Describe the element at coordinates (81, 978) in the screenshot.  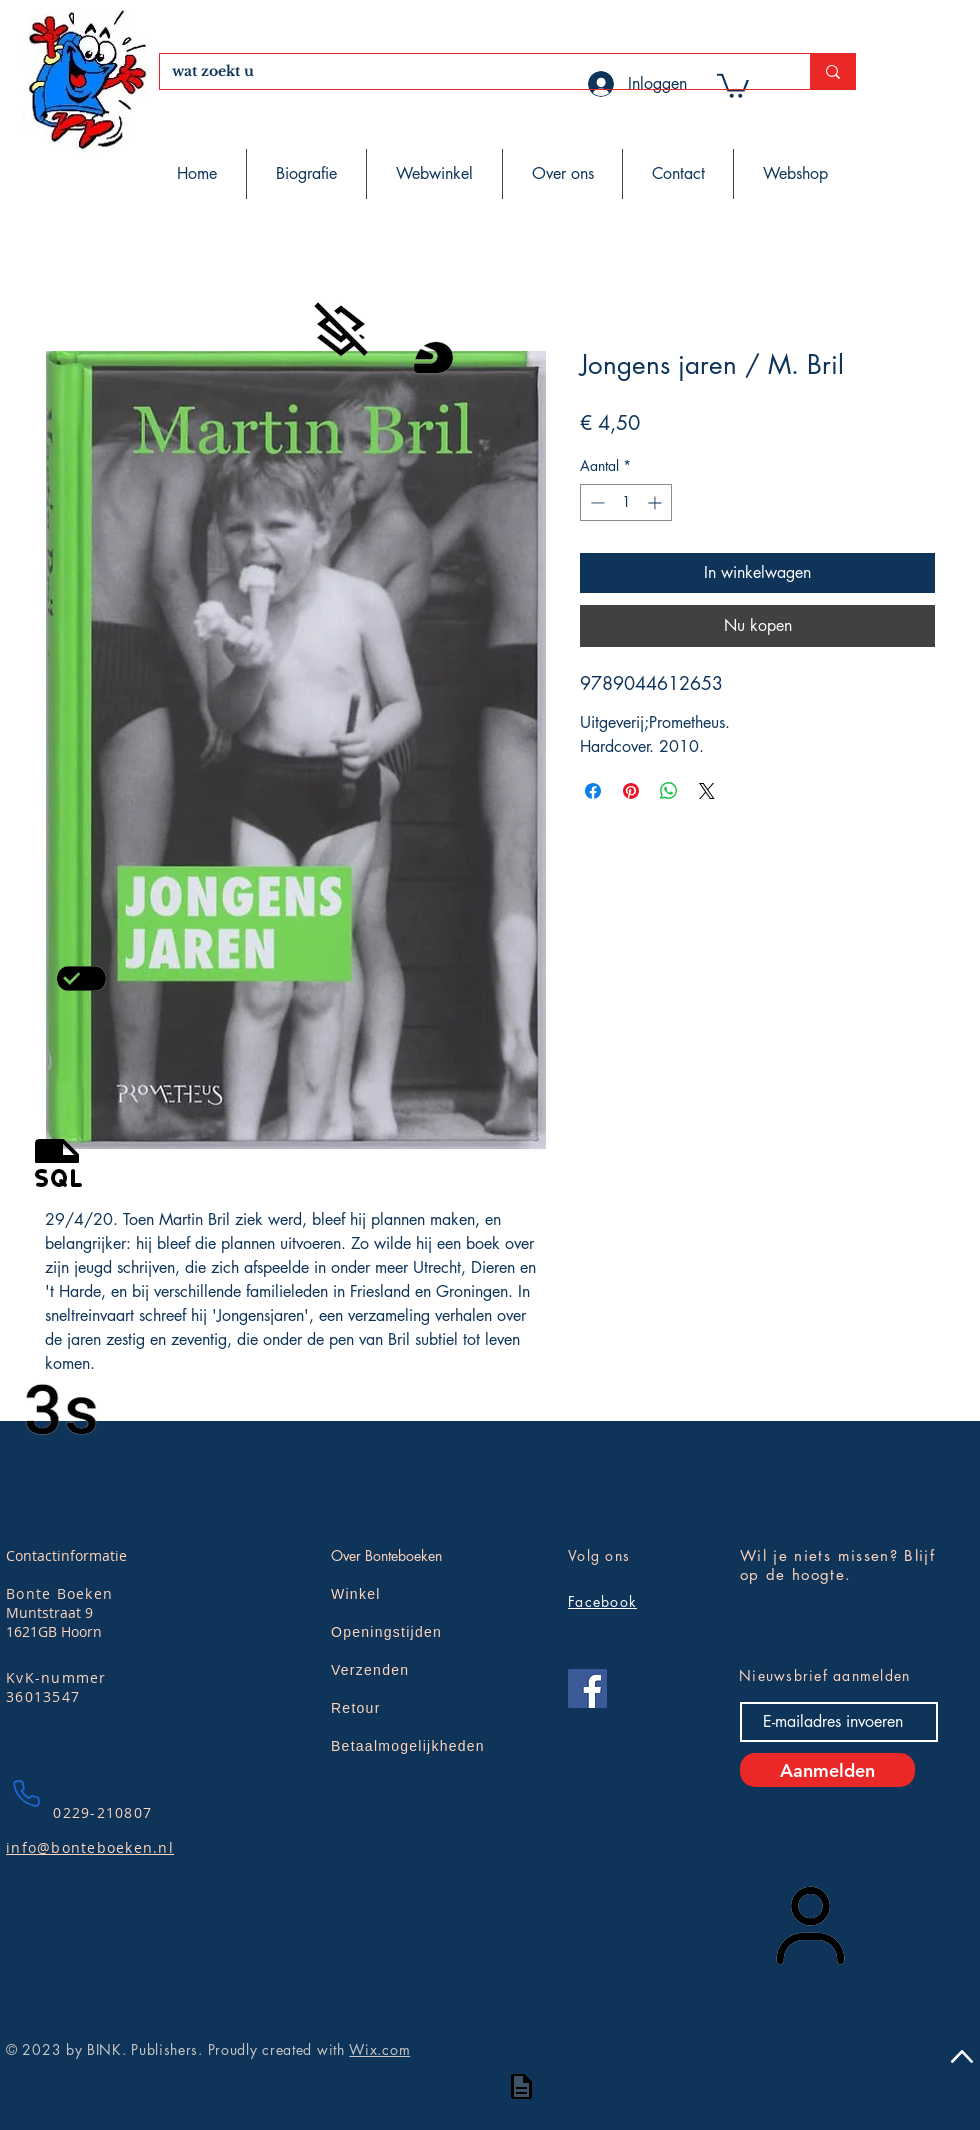
I see `toggle setting enabled or active` at that location.